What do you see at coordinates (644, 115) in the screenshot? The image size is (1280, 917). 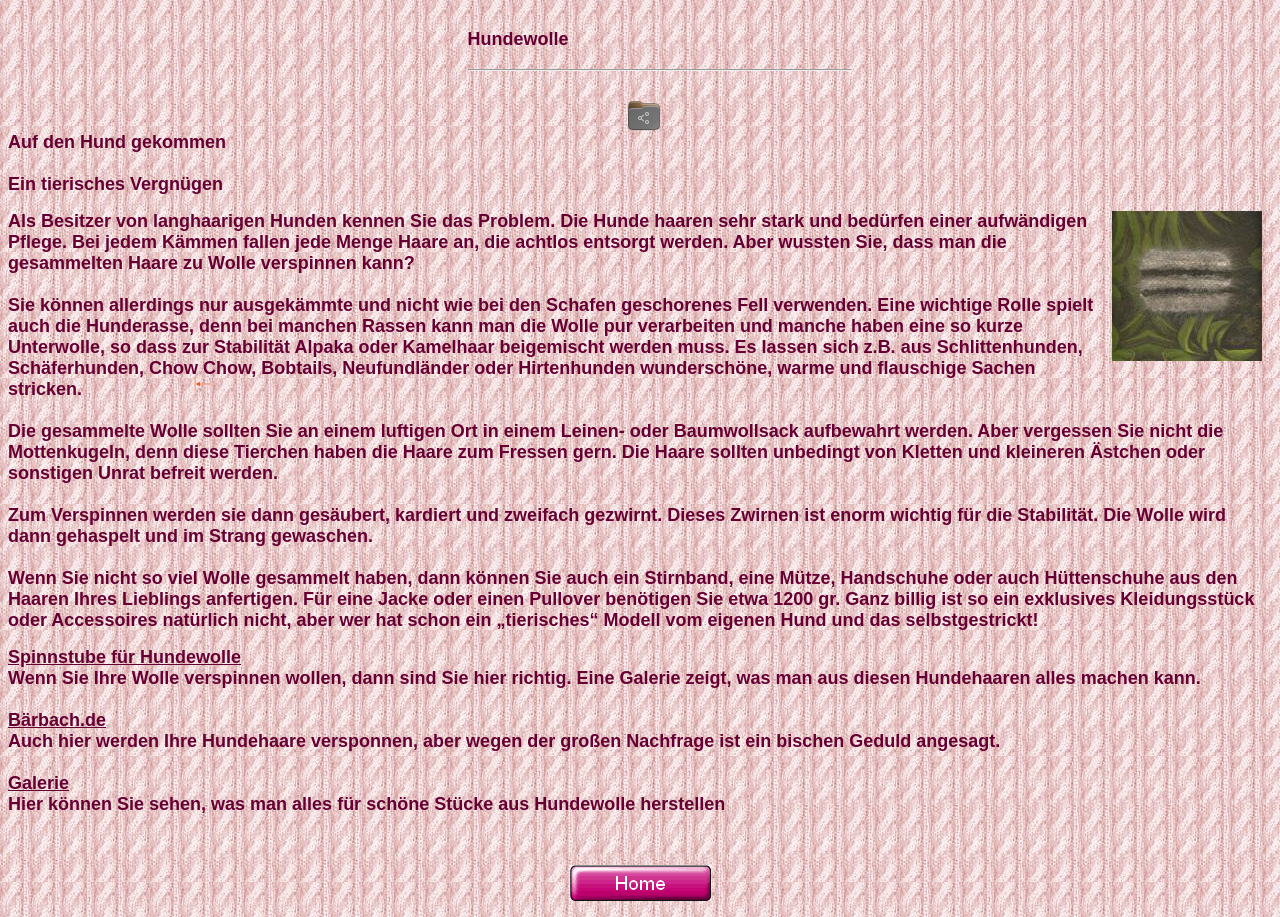 I see `open your public shared folder` at bounding box center [644, 115].